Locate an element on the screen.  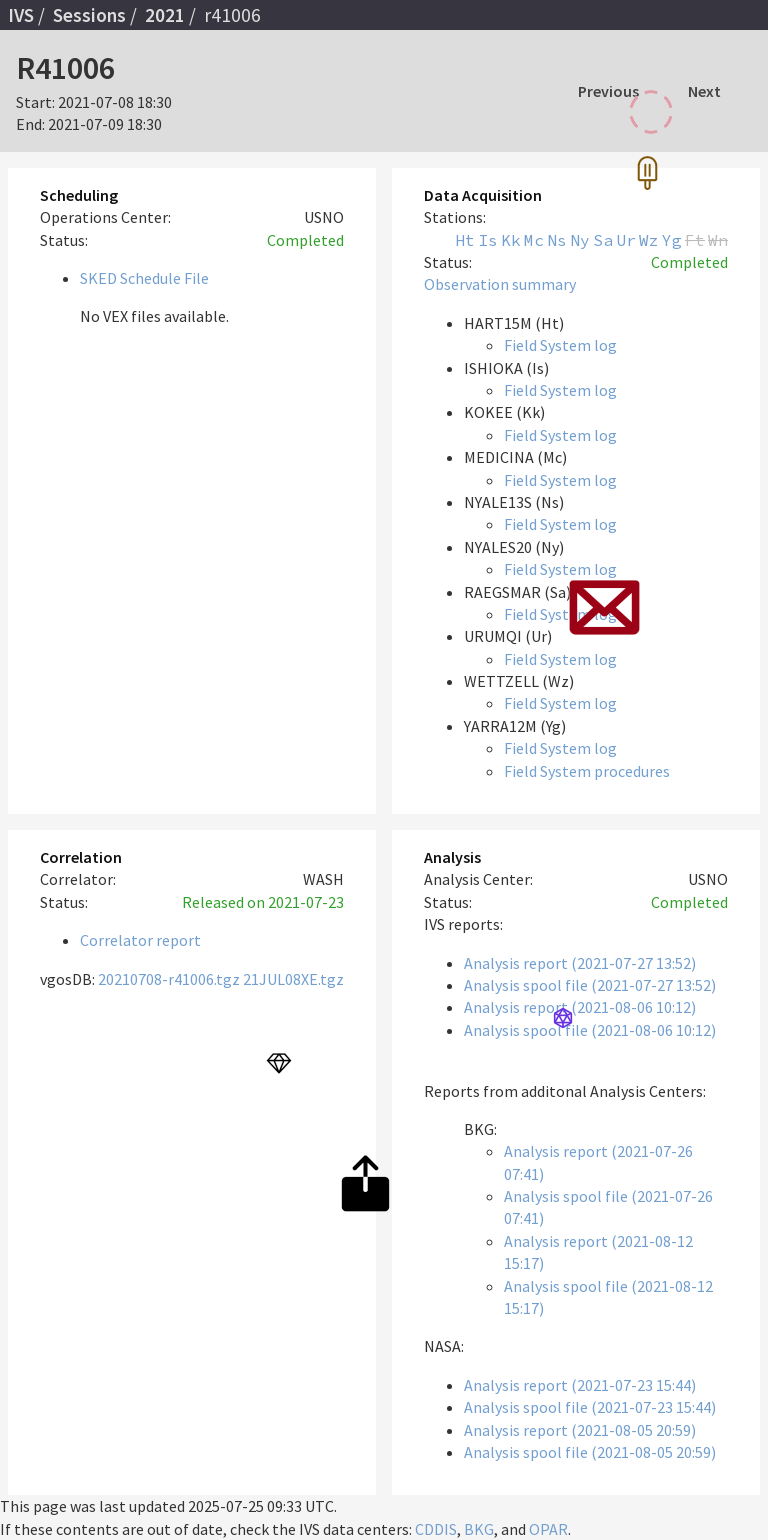
export or upload a file is located at coordinates (365, 1185).